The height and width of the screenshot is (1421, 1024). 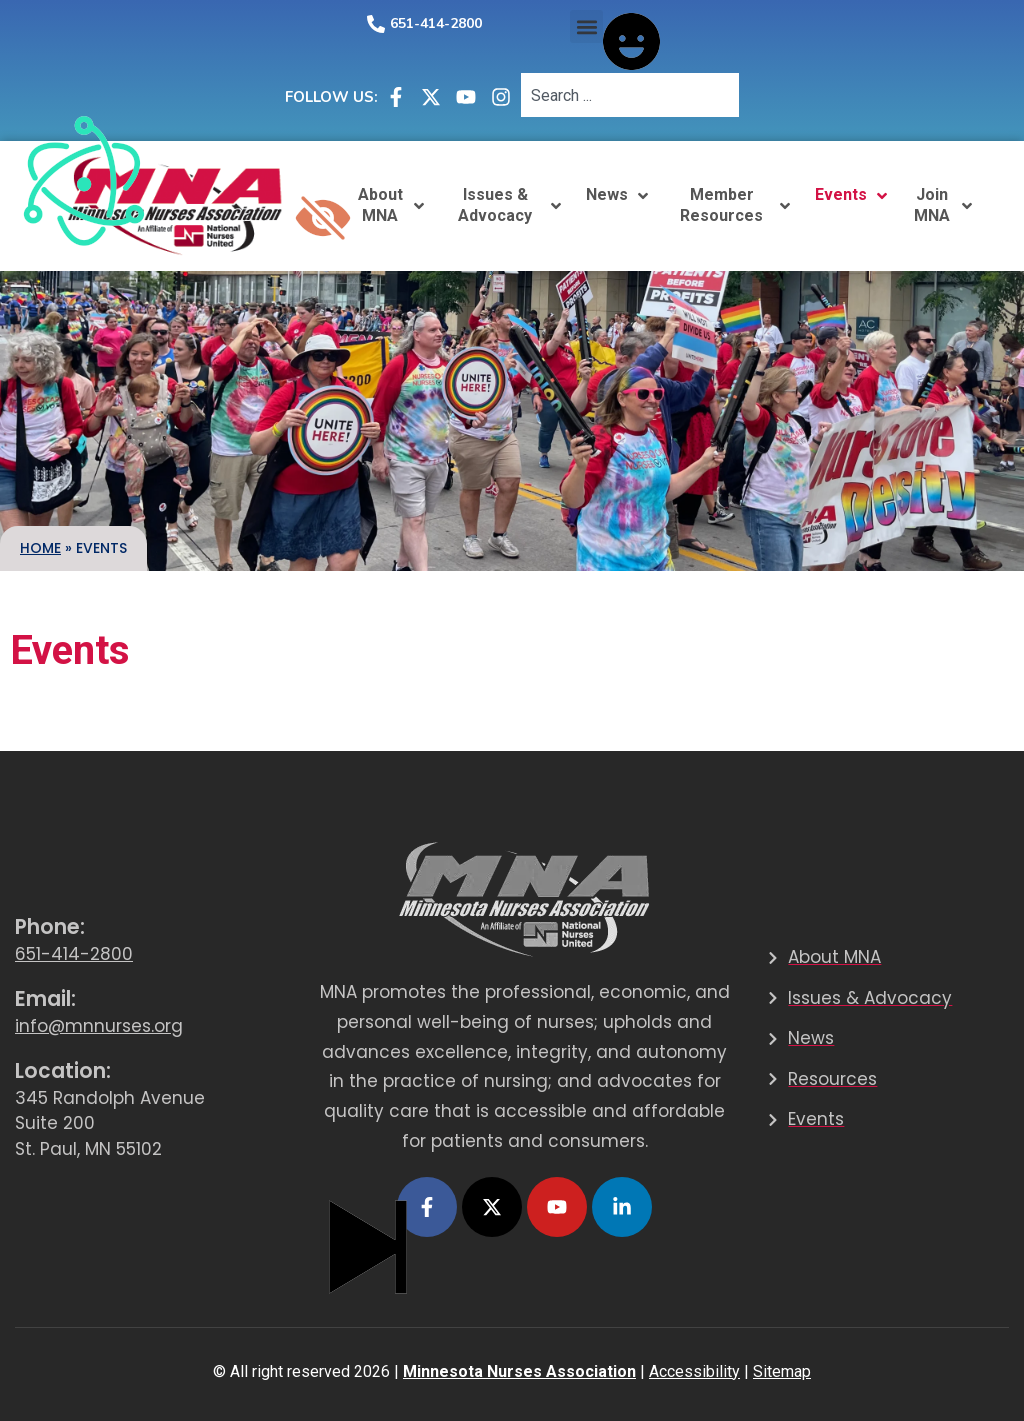 I want to click on electron framework logo, so click(x=84, y=181).